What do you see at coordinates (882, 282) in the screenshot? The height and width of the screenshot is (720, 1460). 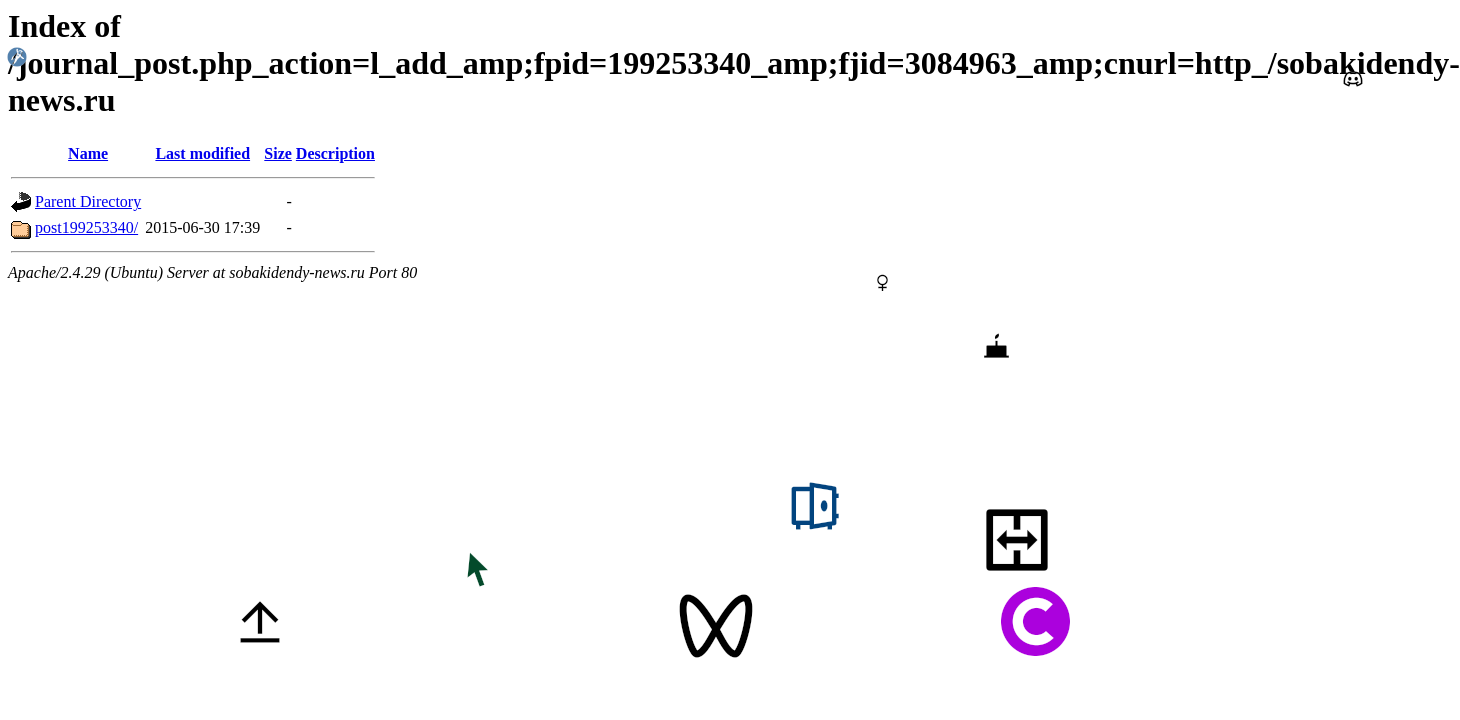 I see `indicates female or women's category` at bounding box center [882, 282].